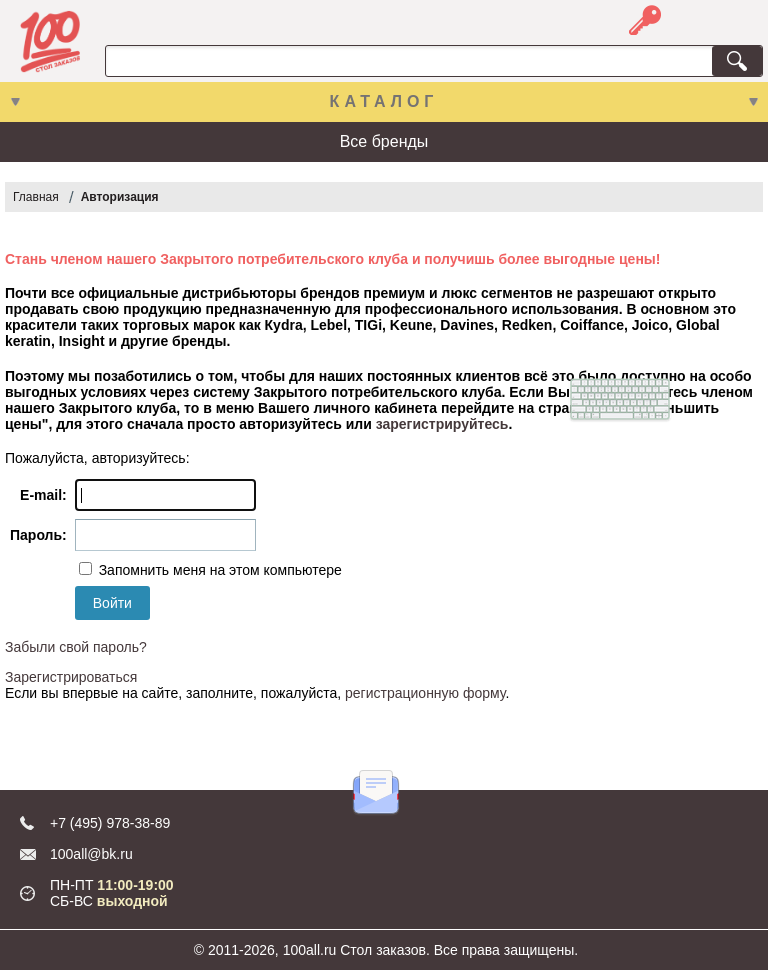 The height and width of the screenshot is (970, 768). What do you see at coordinates (620, 399) in the screenshot?
I see `connect to a bluetooth keyboard` at bounding box center [620, 399].